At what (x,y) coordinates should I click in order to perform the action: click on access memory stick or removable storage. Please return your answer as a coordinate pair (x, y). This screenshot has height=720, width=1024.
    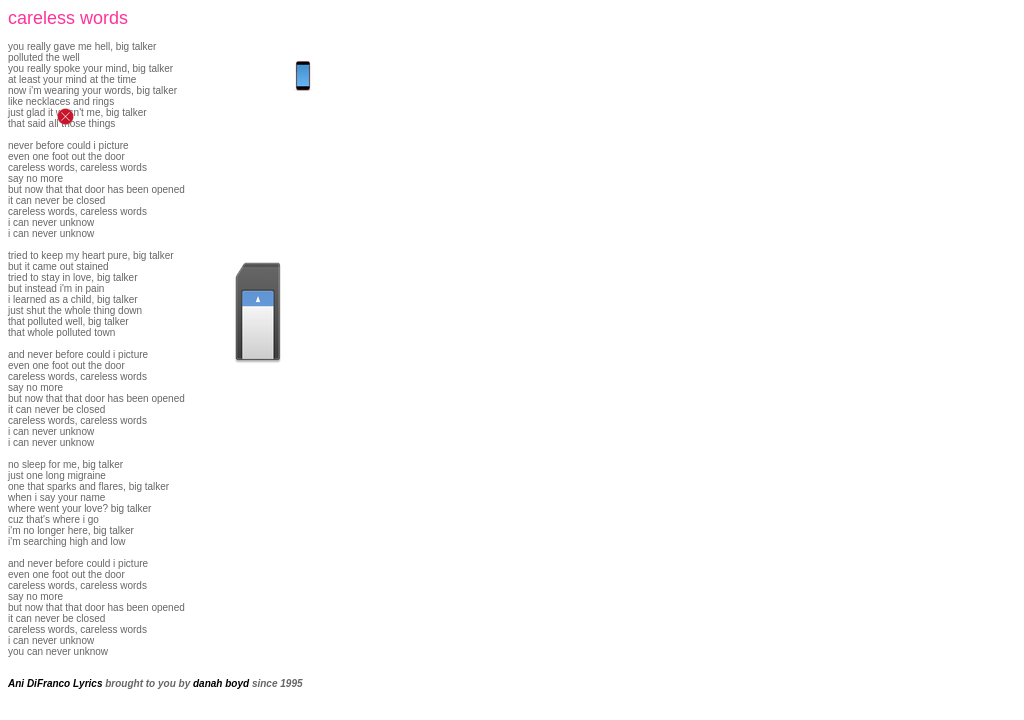
    Looking at the image, I should click on (257, 312).